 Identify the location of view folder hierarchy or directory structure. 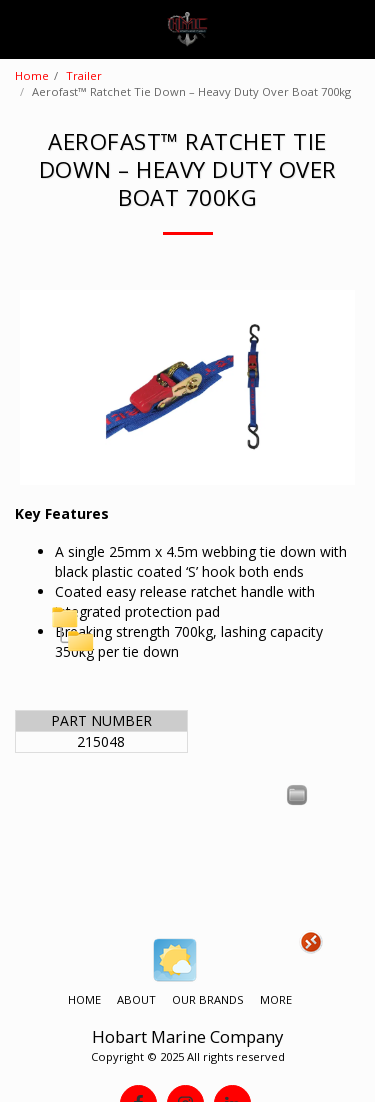
(74, 629).